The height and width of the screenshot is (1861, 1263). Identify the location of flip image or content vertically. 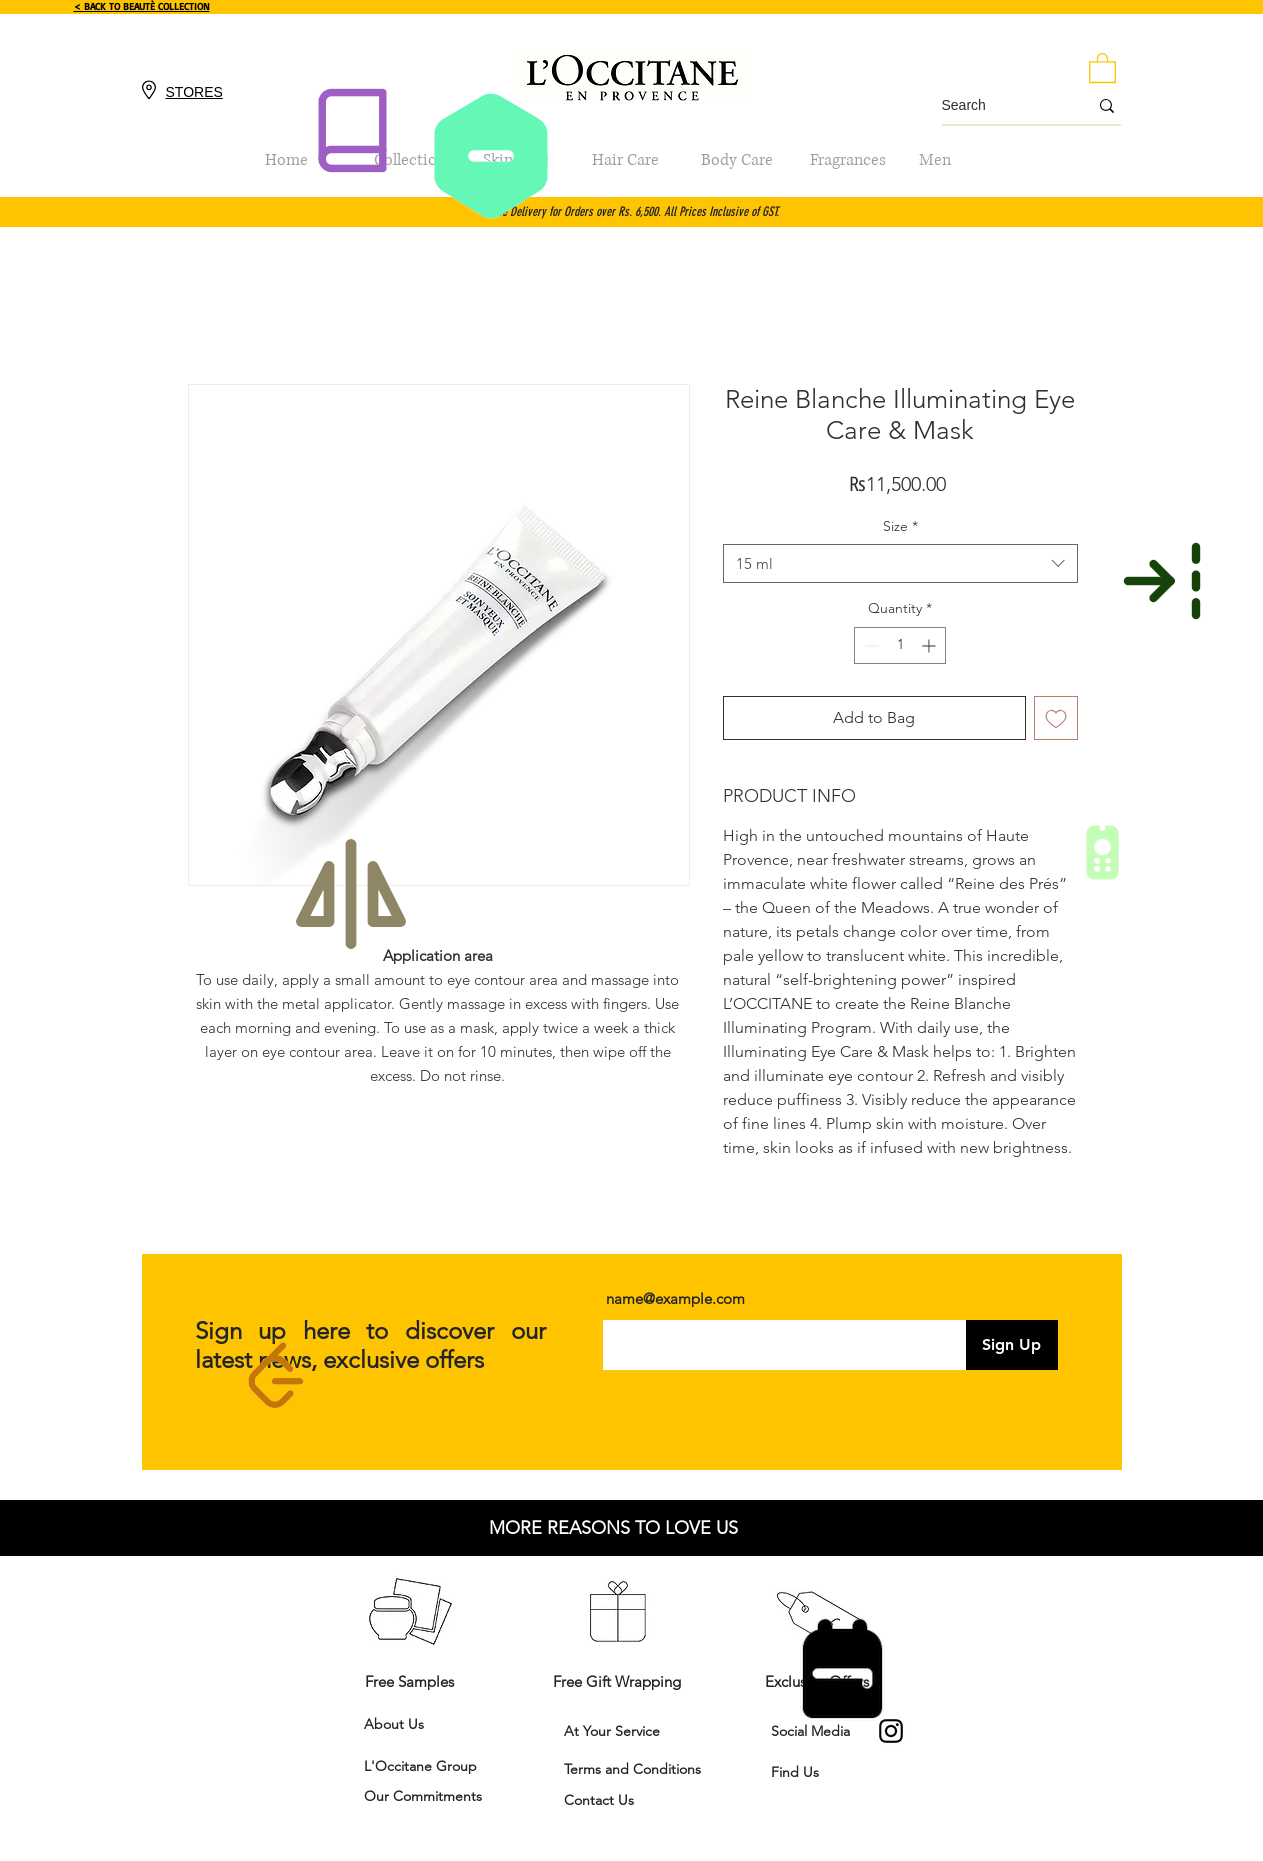
(351, 894).